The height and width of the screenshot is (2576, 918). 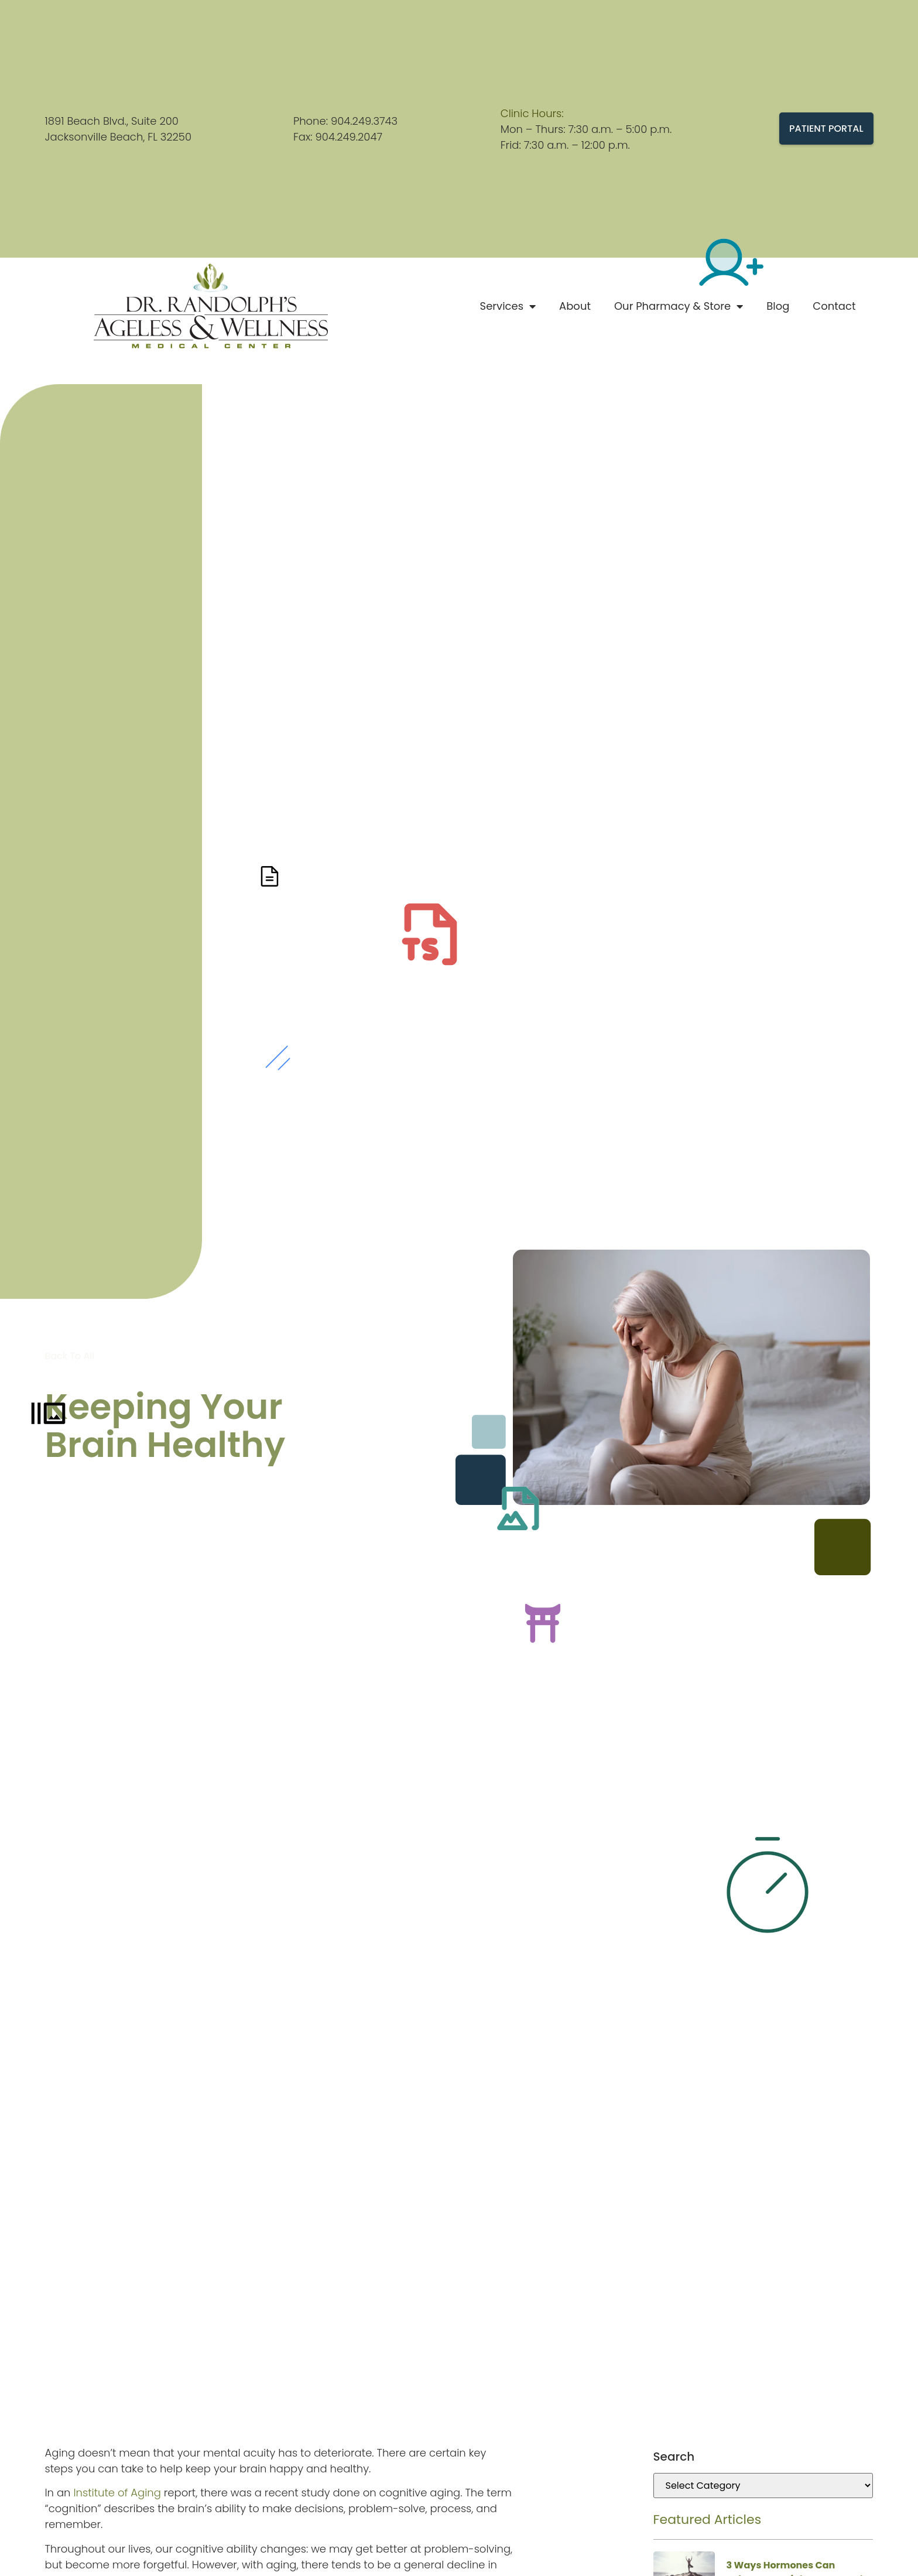 I want to click on view document or text file, so click(x=269, y=876).